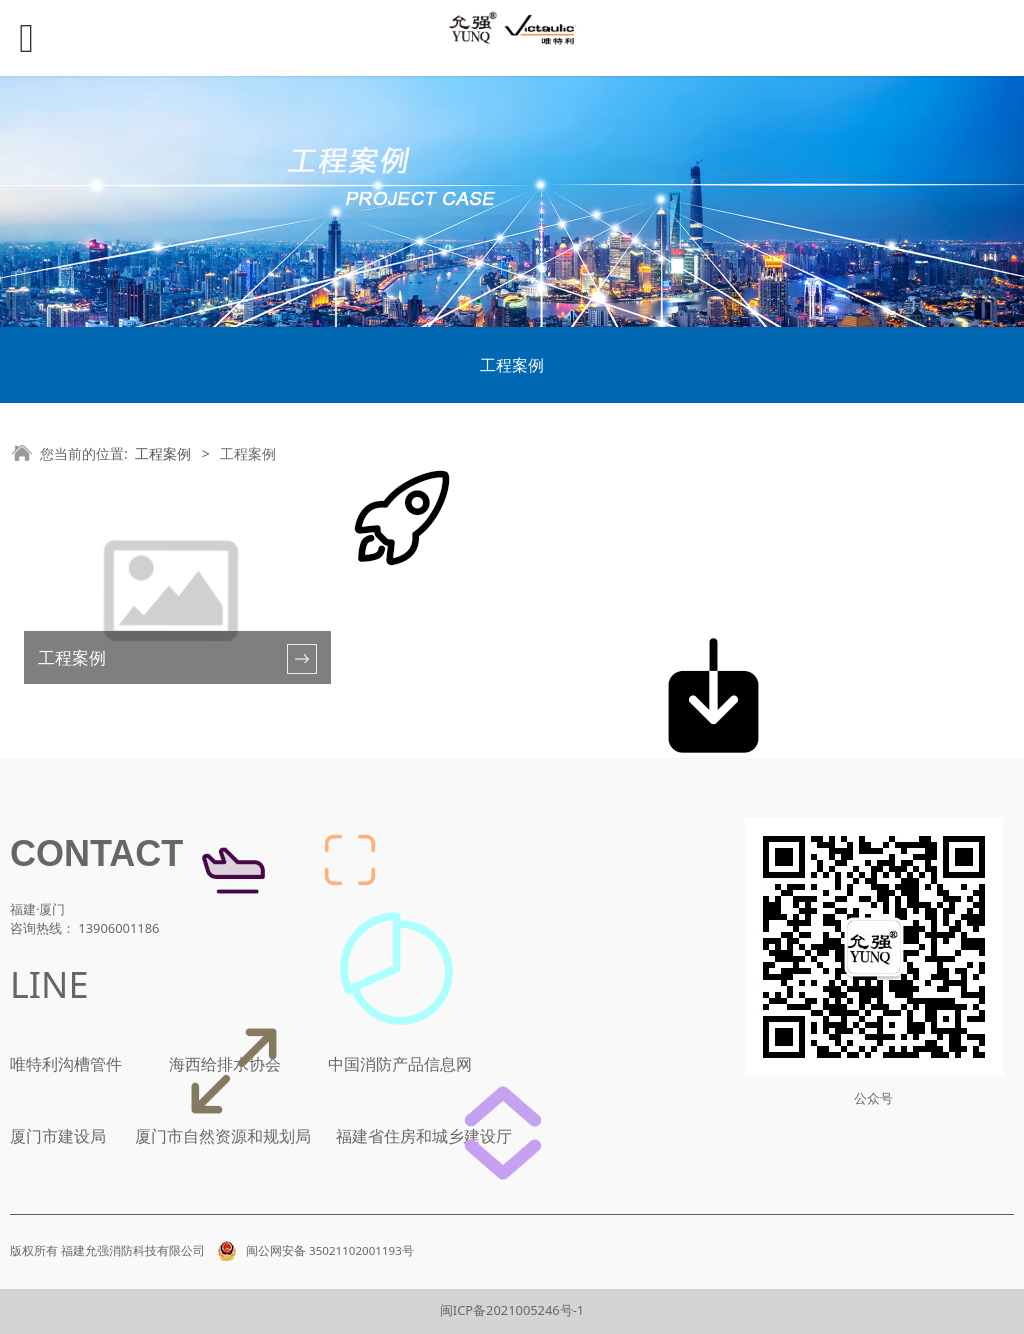 This screenshot has height=1334, width=1024. Describe the element at coordinates (234, 1071) in the screenshot. I see `expand to fullscreen mode` at that location.